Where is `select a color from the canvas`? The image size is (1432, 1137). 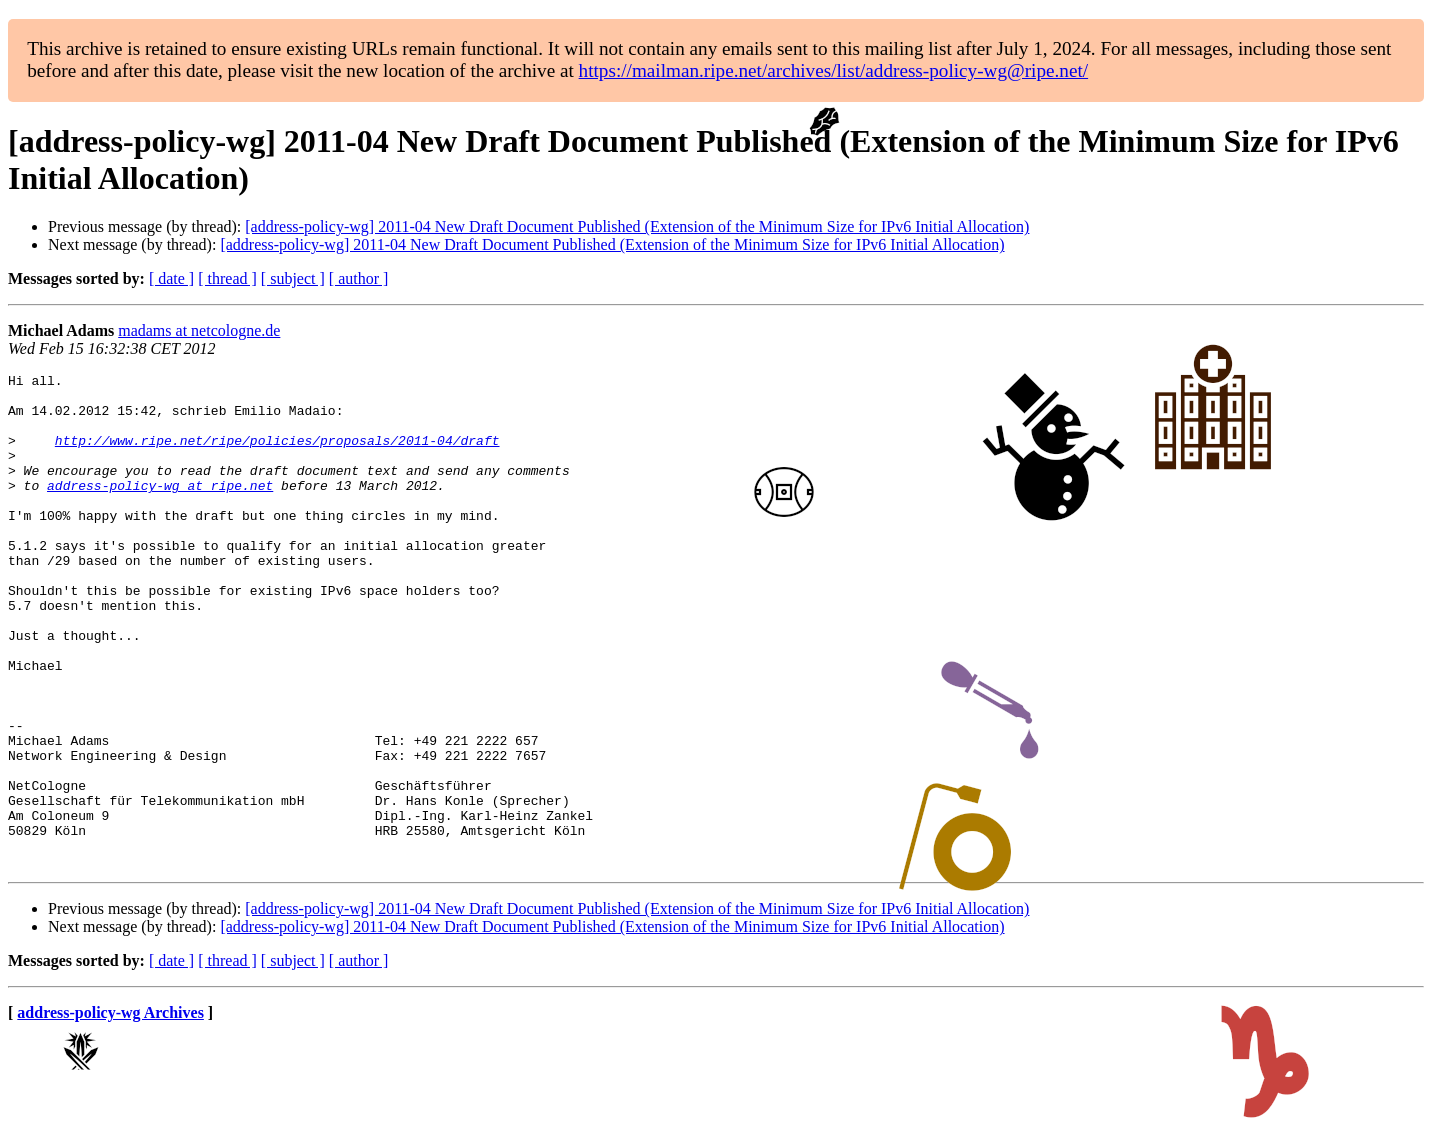
select a color from the canvas is located at coordinates (989, 709).